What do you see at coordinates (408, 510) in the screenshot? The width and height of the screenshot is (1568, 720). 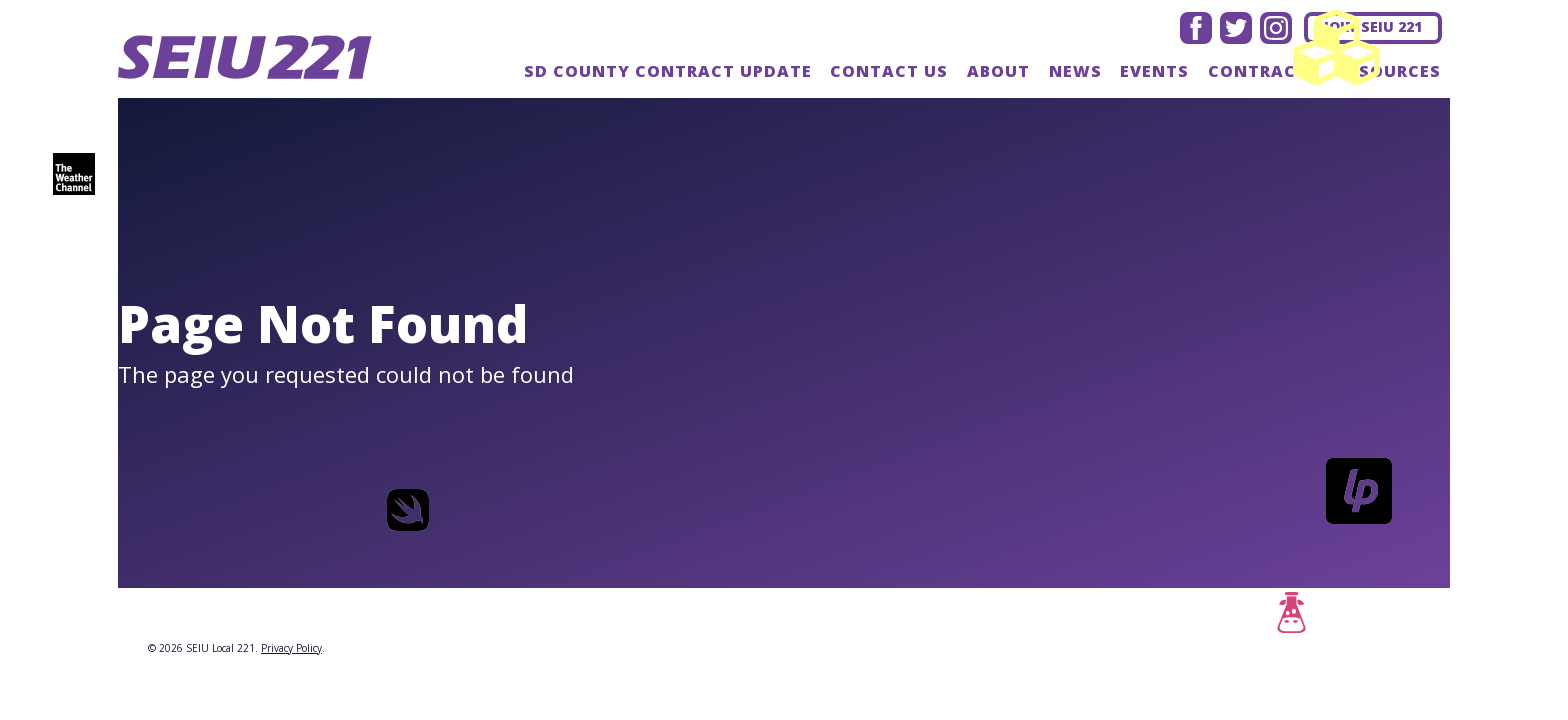 I see `Swift programming language logo` at bounding box center [408, 510].